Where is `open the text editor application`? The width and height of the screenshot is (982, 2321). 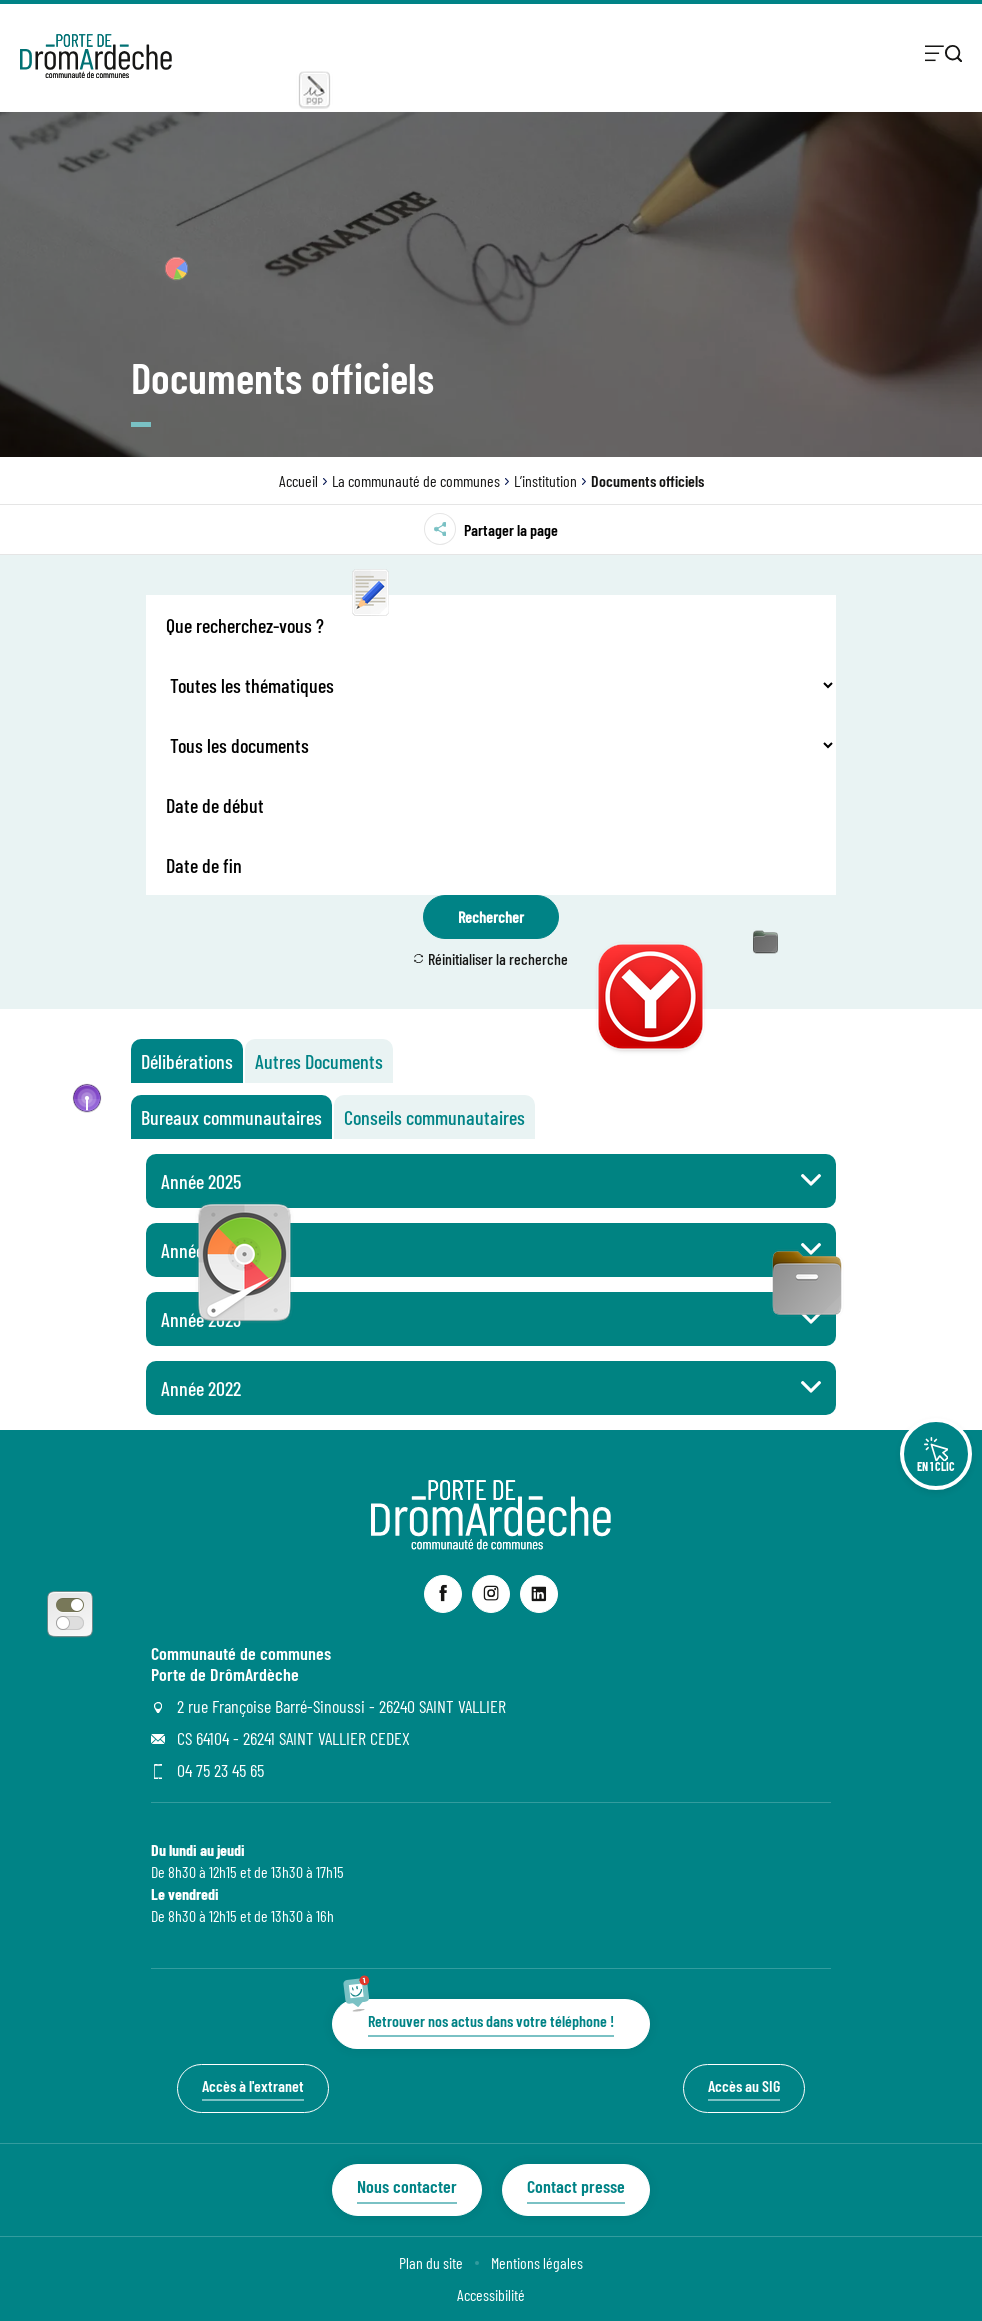 open the text editor application is located at coordinates (370, 592).